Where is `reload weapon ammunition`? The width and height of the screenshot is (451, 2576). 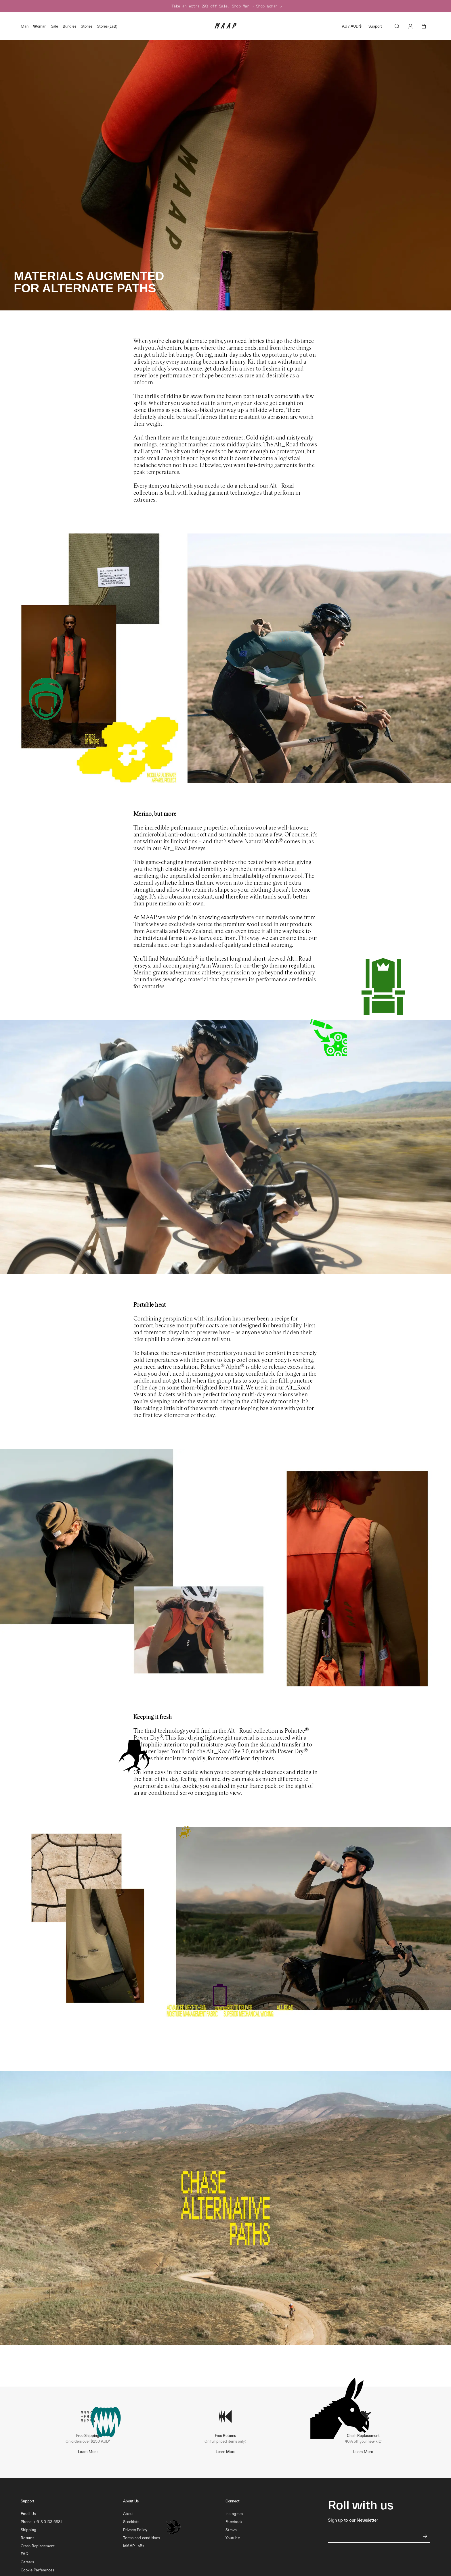
reload weapon ammunition is located at coordinates (328, 1037).